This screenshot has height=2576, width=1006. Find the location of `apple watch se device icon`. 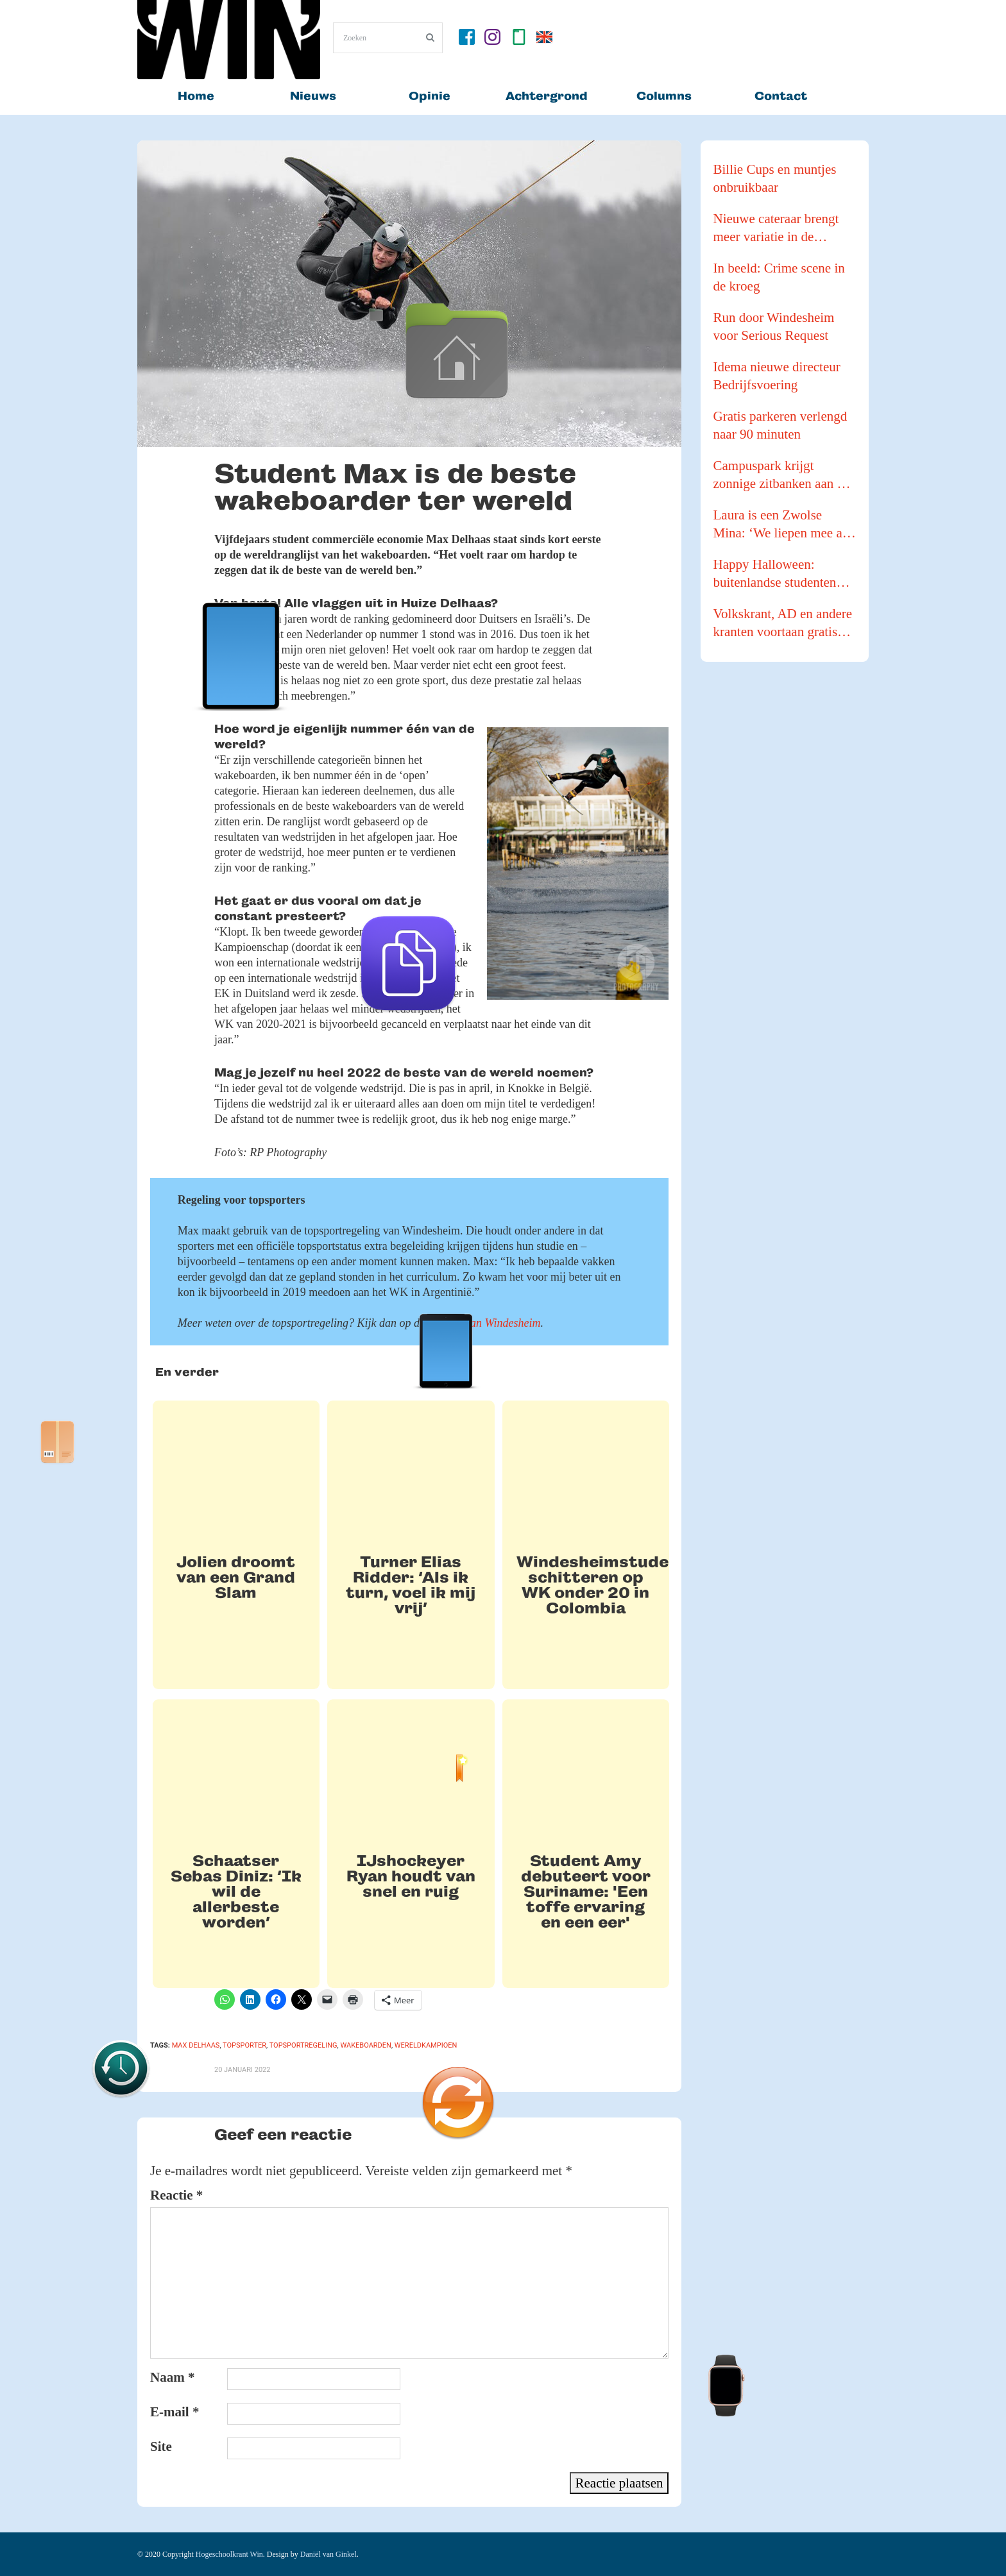

apple watch se device icon is located at coordinates (726, 2386).